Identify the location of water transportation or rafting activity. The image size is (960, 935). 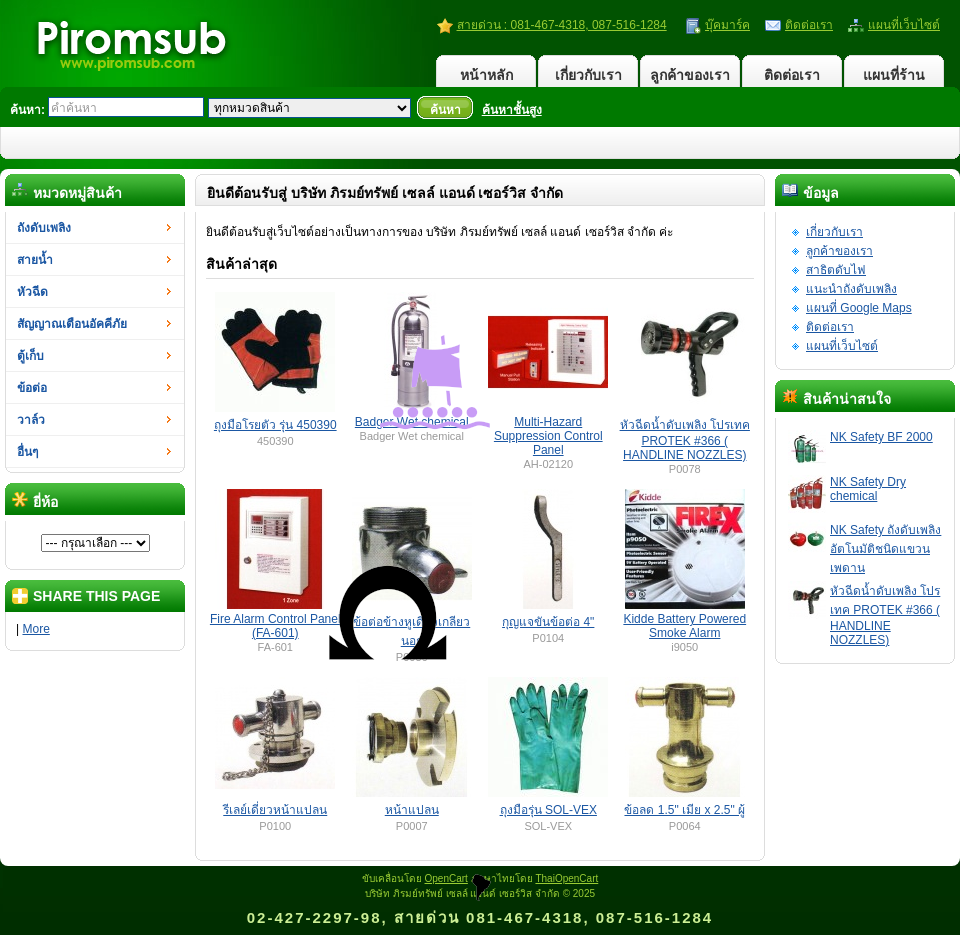
(435, 382).